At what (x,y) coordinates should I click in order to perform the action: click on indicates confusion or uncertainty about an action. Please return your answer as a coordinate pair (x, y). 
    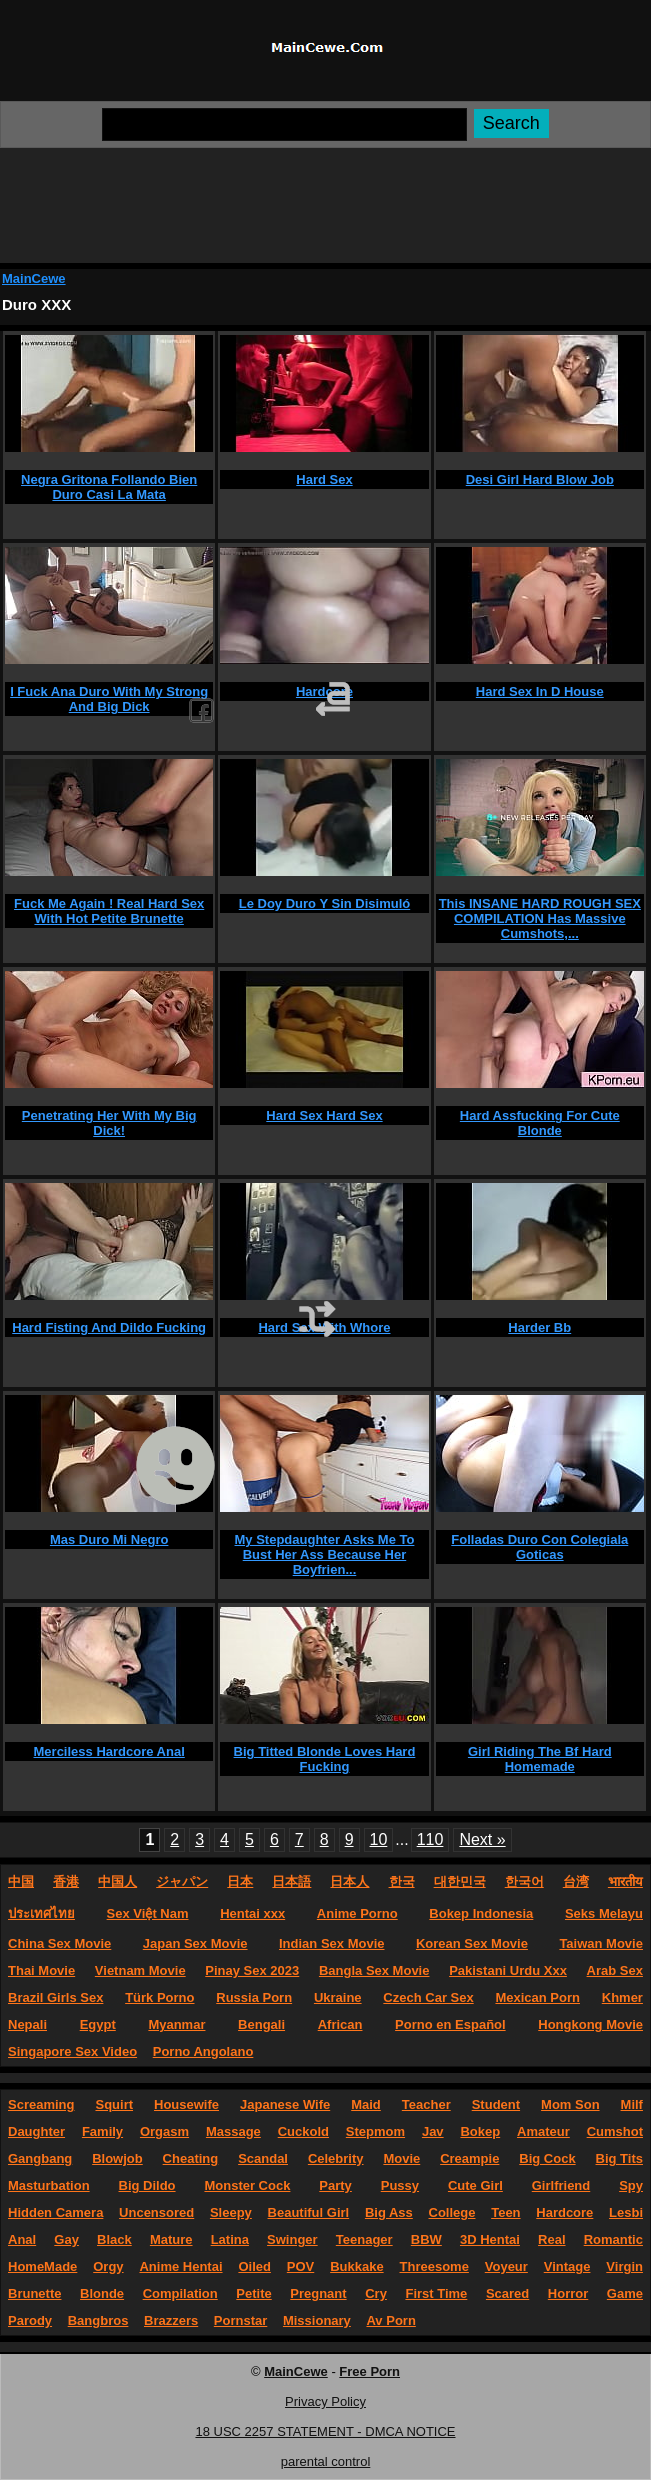
    Looking at the image, I should click on (175, 1465).